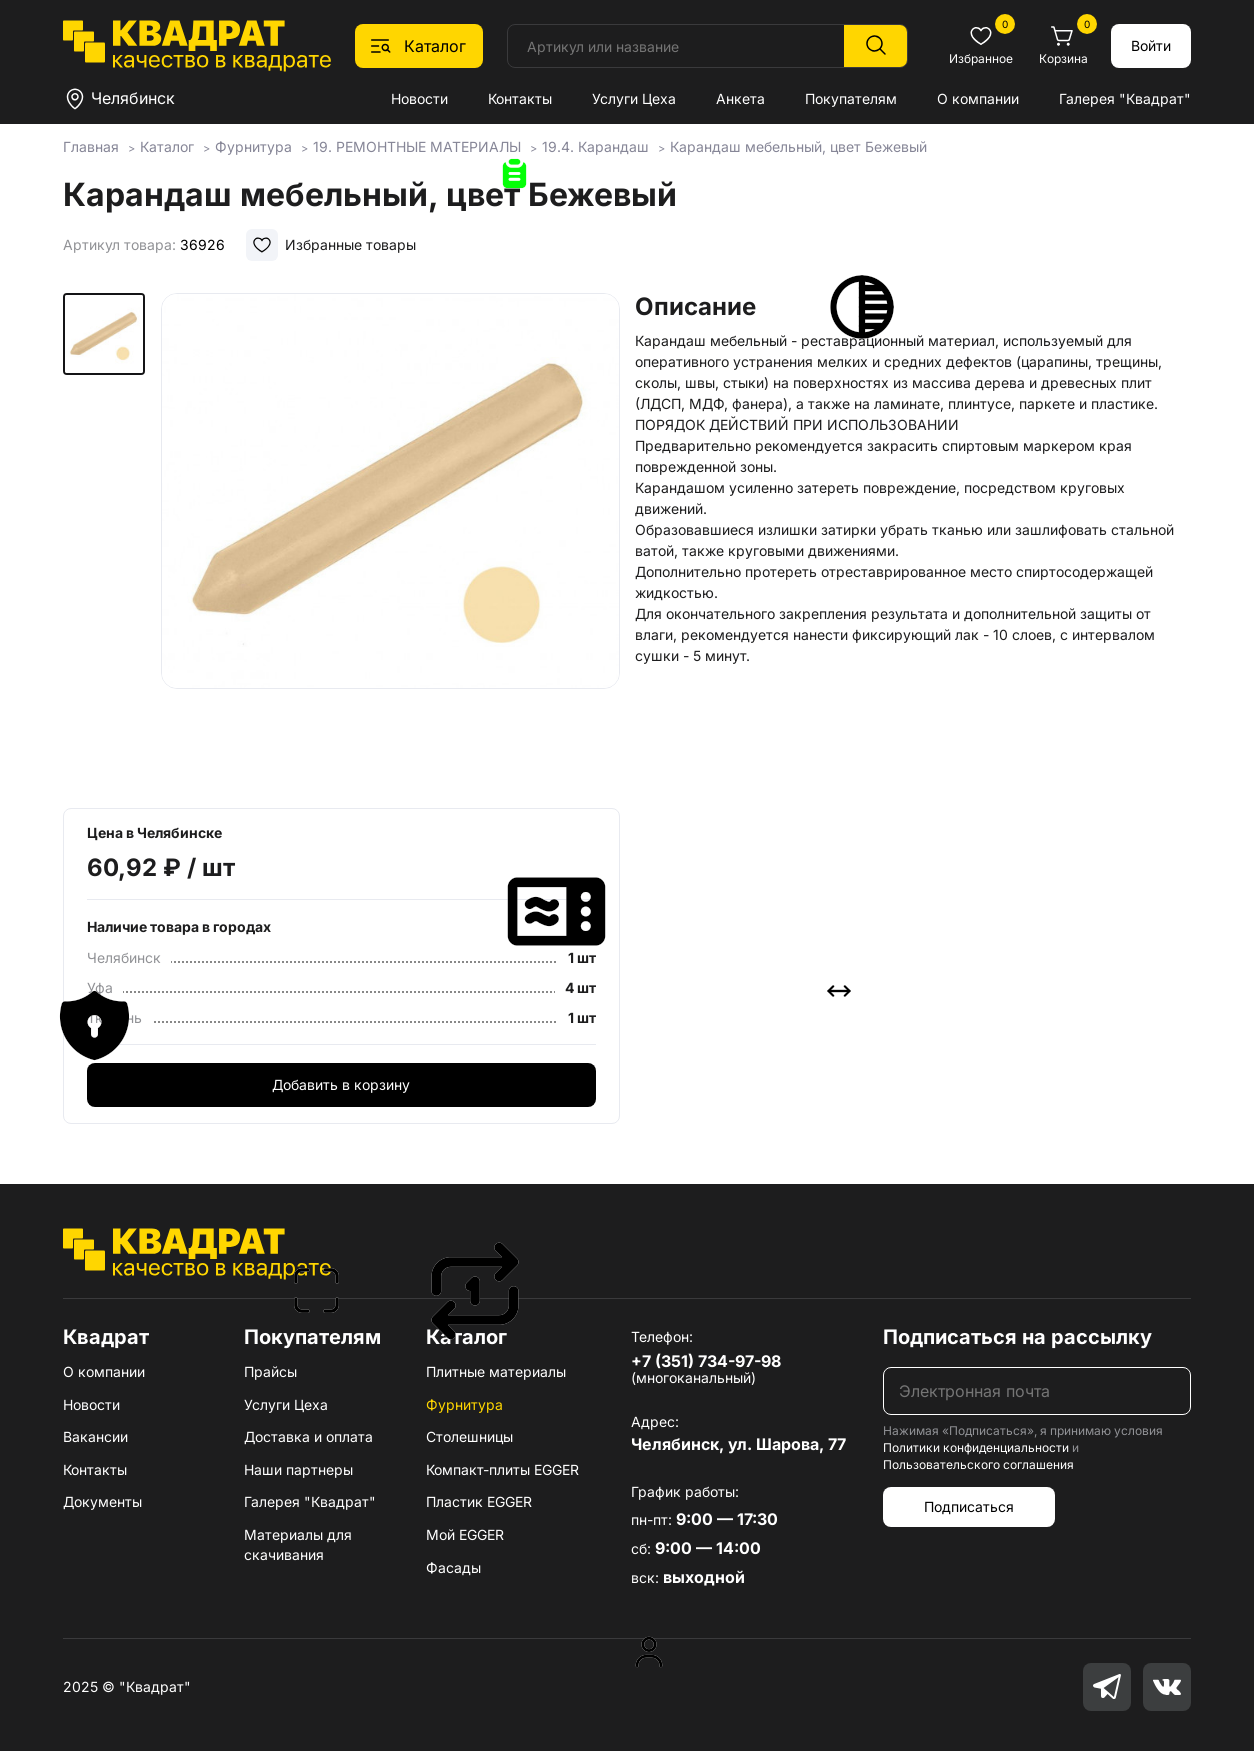 The height and width of the screenshot is (1751, 1254). What do you see at coordinates (862, 307) in the screenshot?
I see `adjust blur or focus settings` at bounding box center [862, 307].